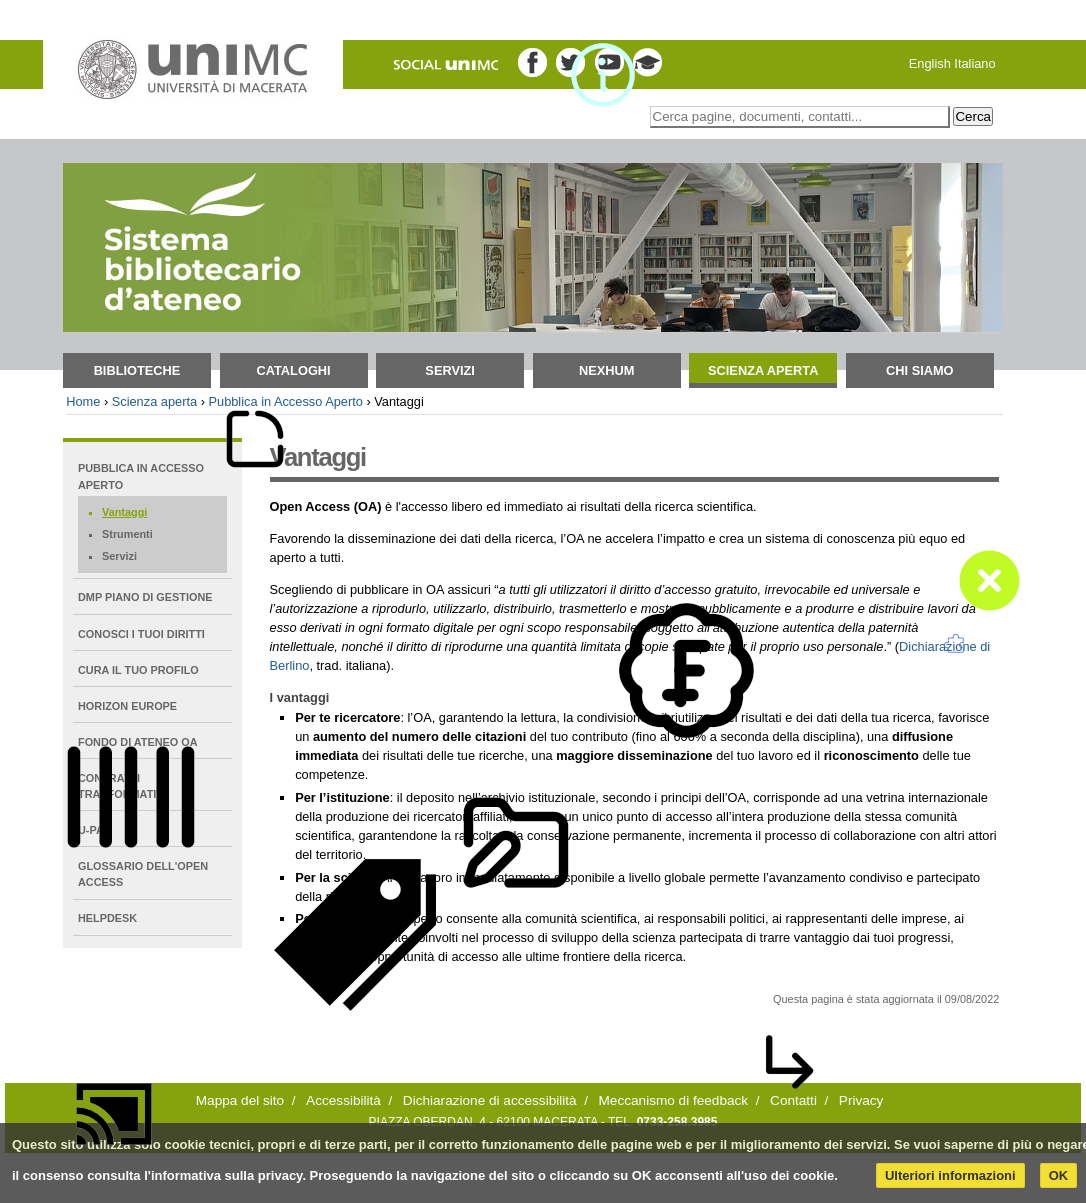 This screenshot has width=1086, height=1203. I want to click on access plugins or extensions, so click(955, 644).